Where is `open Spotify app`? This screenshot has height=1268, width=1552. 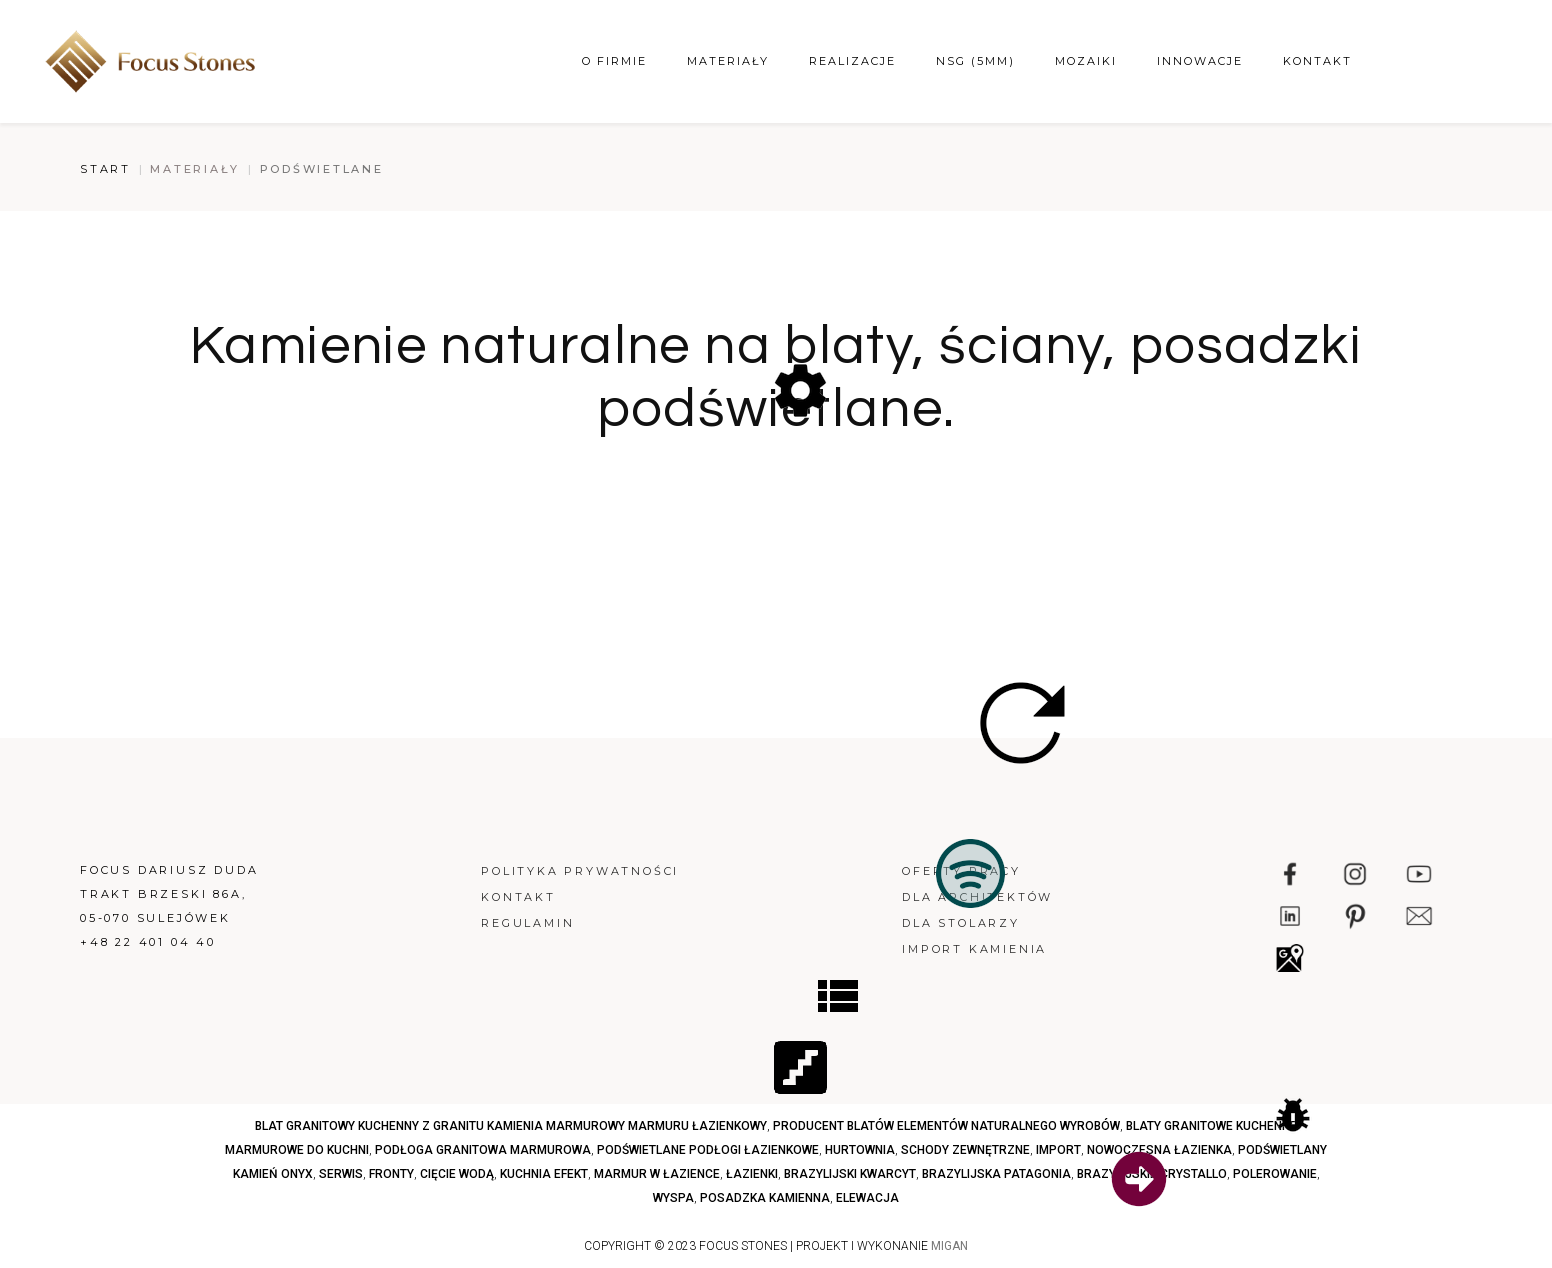 open Spotify app is located at coordinates (970, 873).